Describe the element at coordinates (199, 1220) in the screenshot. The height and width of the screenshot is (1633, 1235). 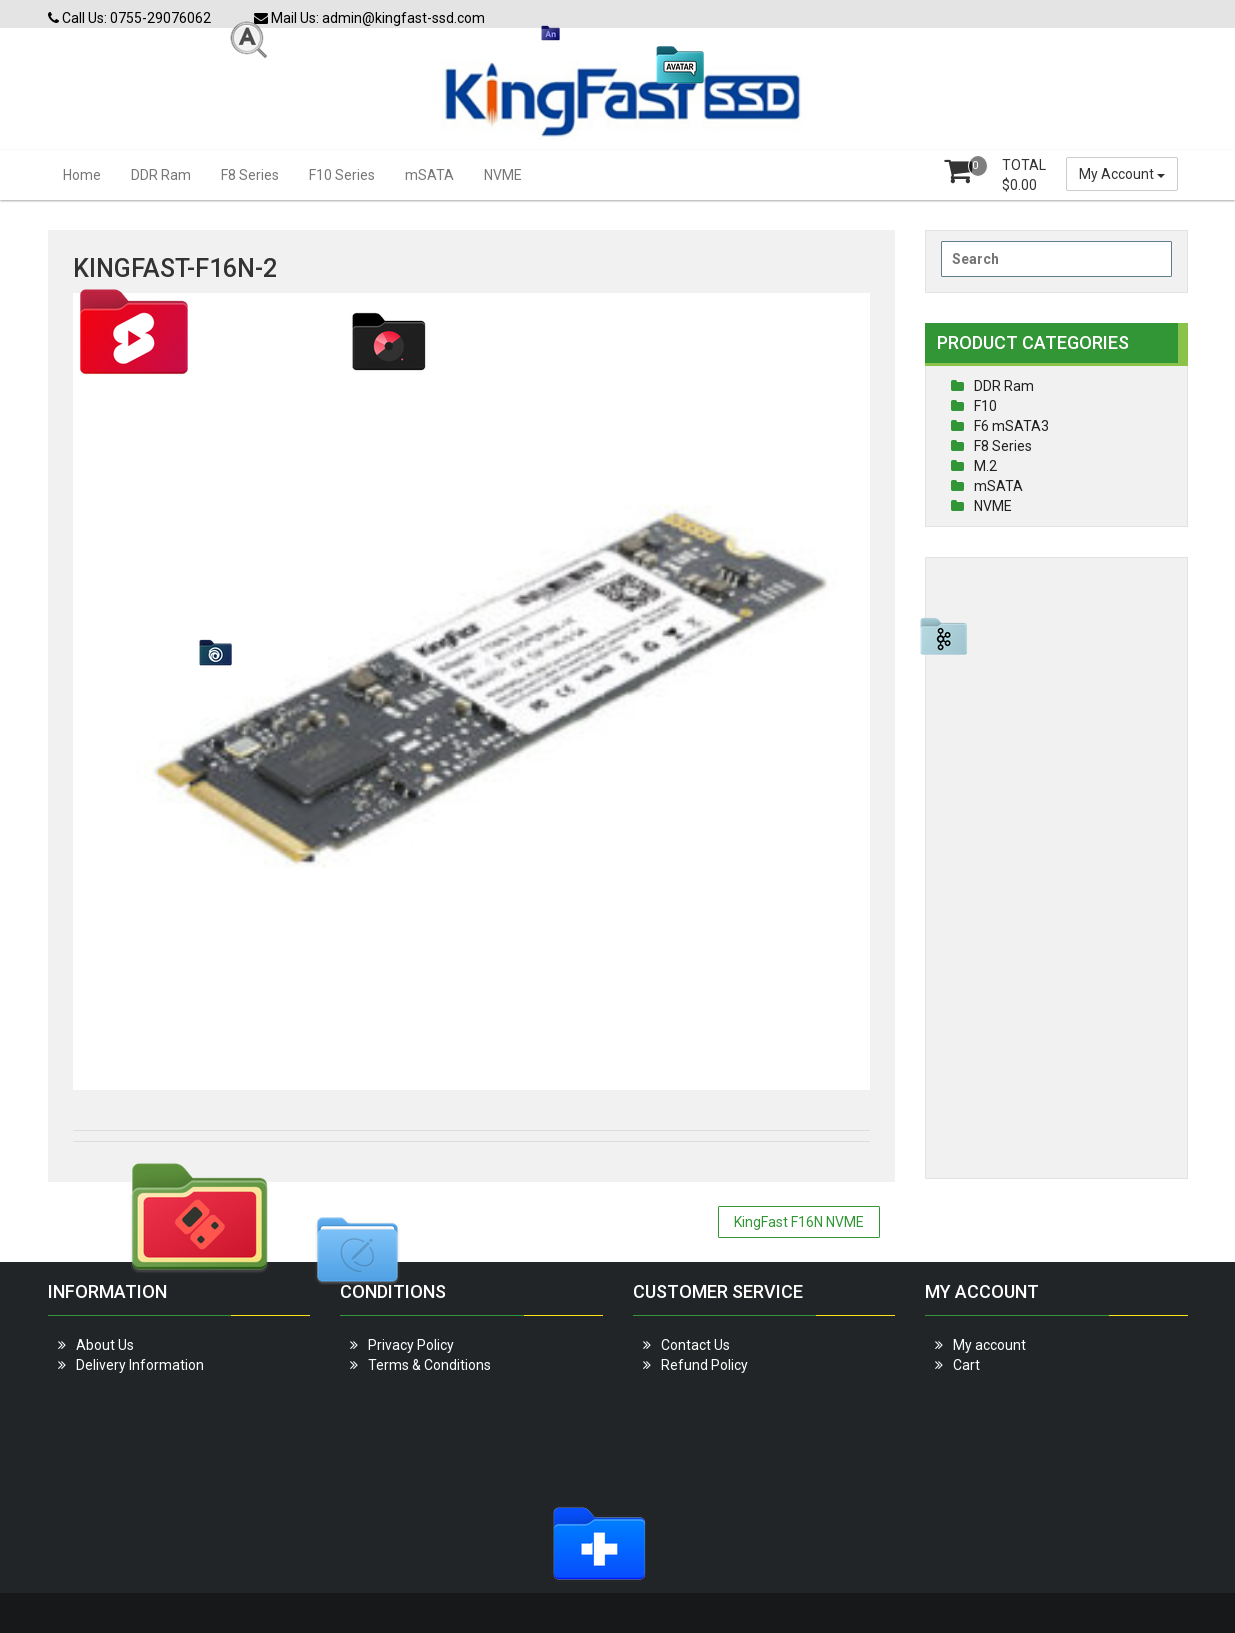
I see `open melonDS emulator files folder` at that location.